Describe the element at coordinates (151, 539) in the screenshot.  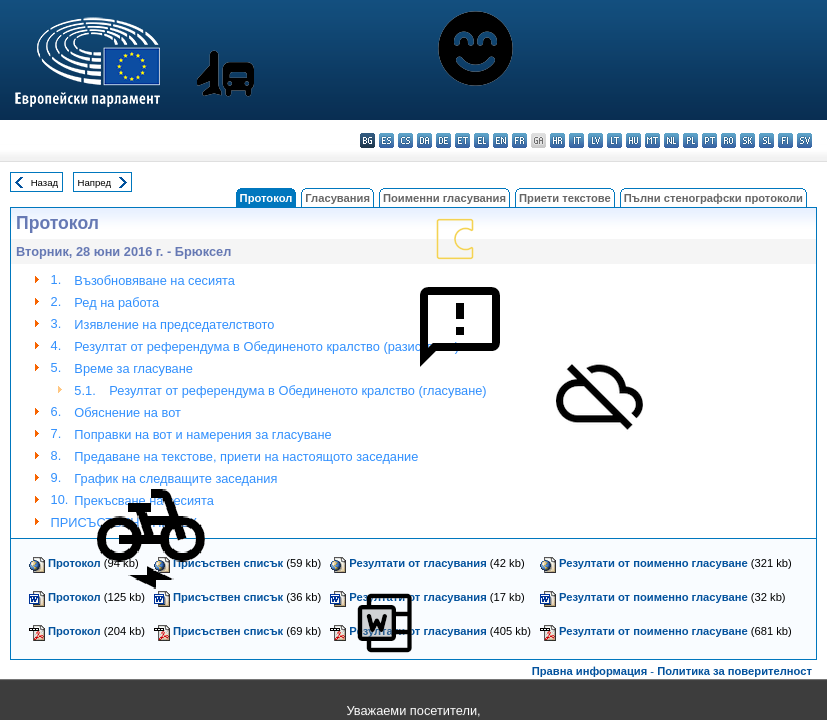
I see `find nearby electric bike rentals` at that location.